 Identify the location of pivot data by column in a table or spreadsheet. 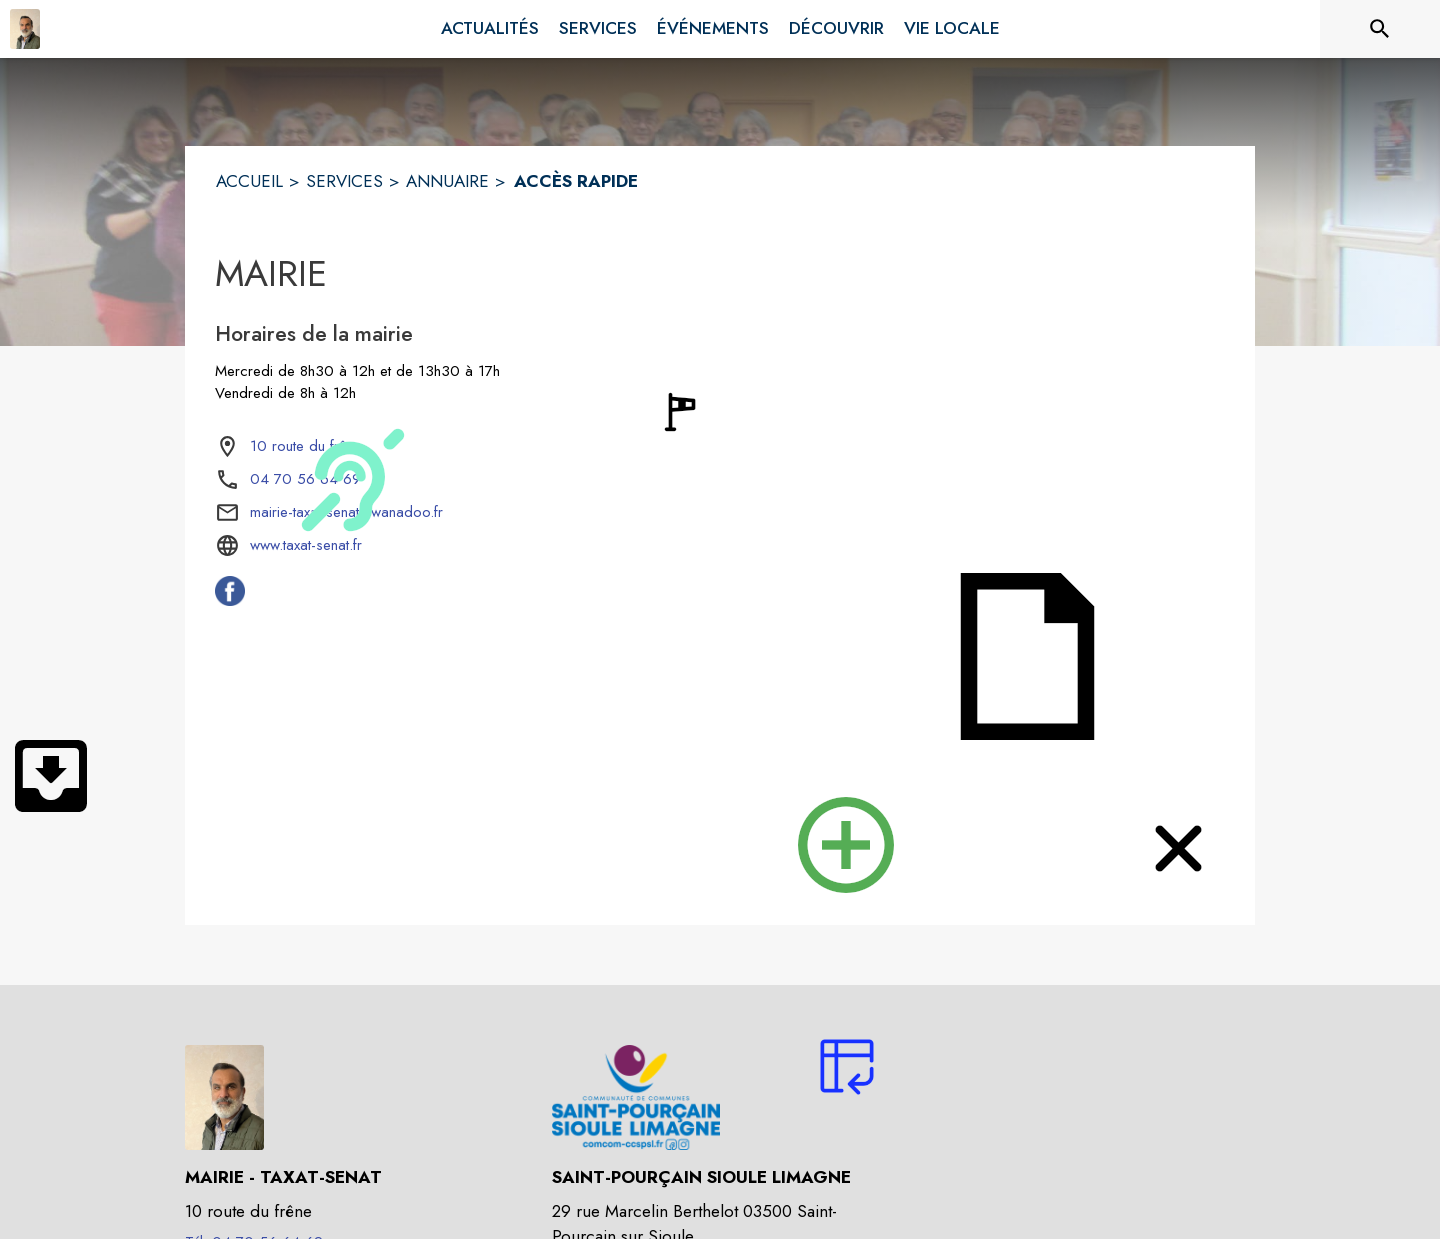
(847, 1066).